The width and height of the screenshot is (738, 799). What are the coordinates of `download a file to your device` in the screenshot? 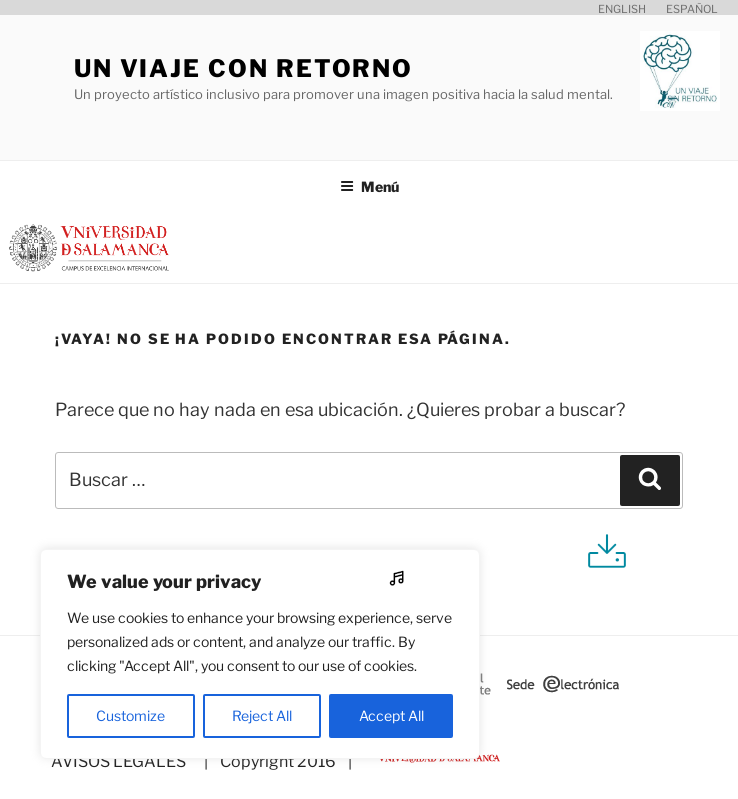 It's located at (607, 553).